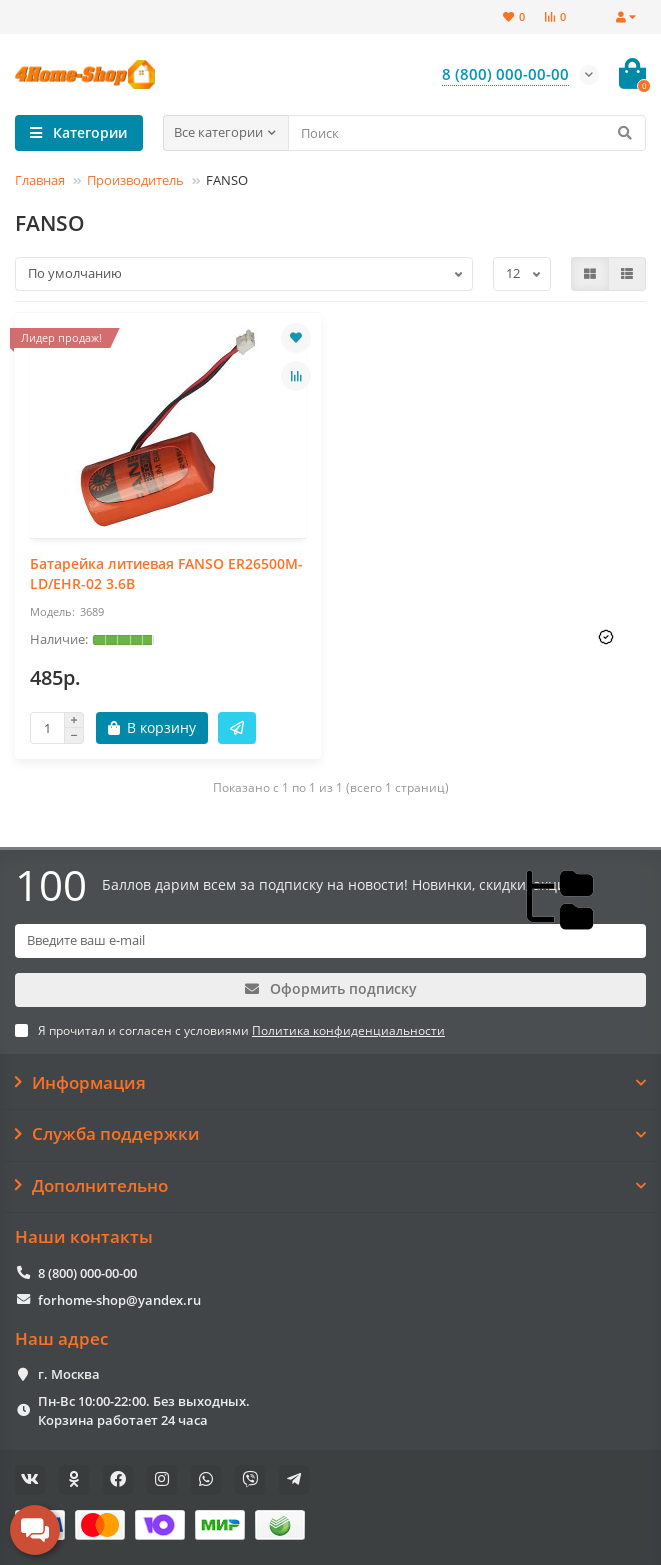 This screenshot has width=661, height=1565. Describe the element at coordinates (606, 637) in the screenshot. I see `indicates a verified account or profile` at that location.